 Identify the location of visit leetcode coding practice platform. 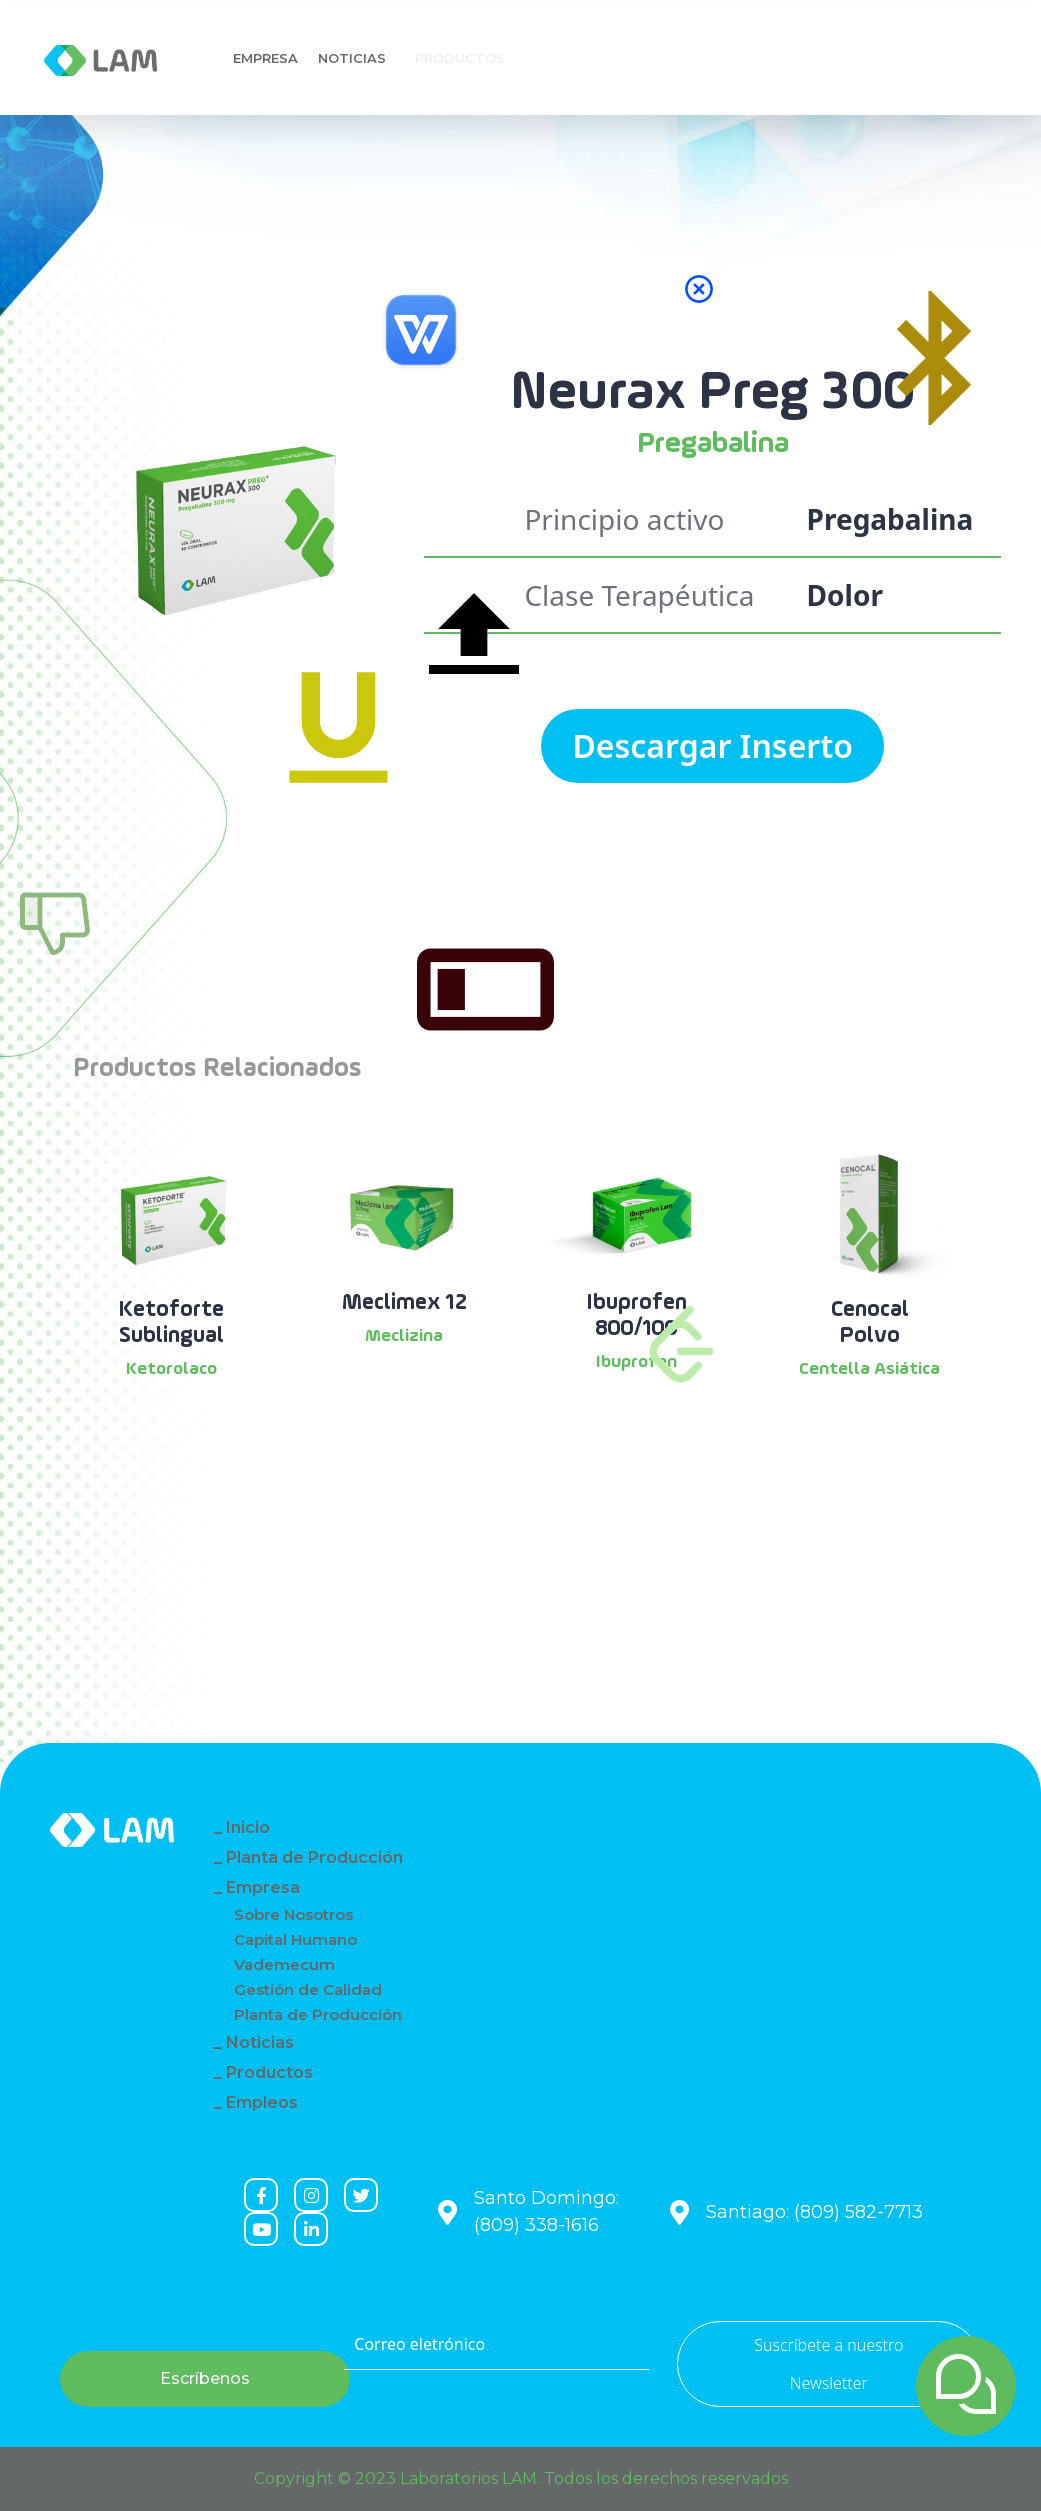
(680, 1347).